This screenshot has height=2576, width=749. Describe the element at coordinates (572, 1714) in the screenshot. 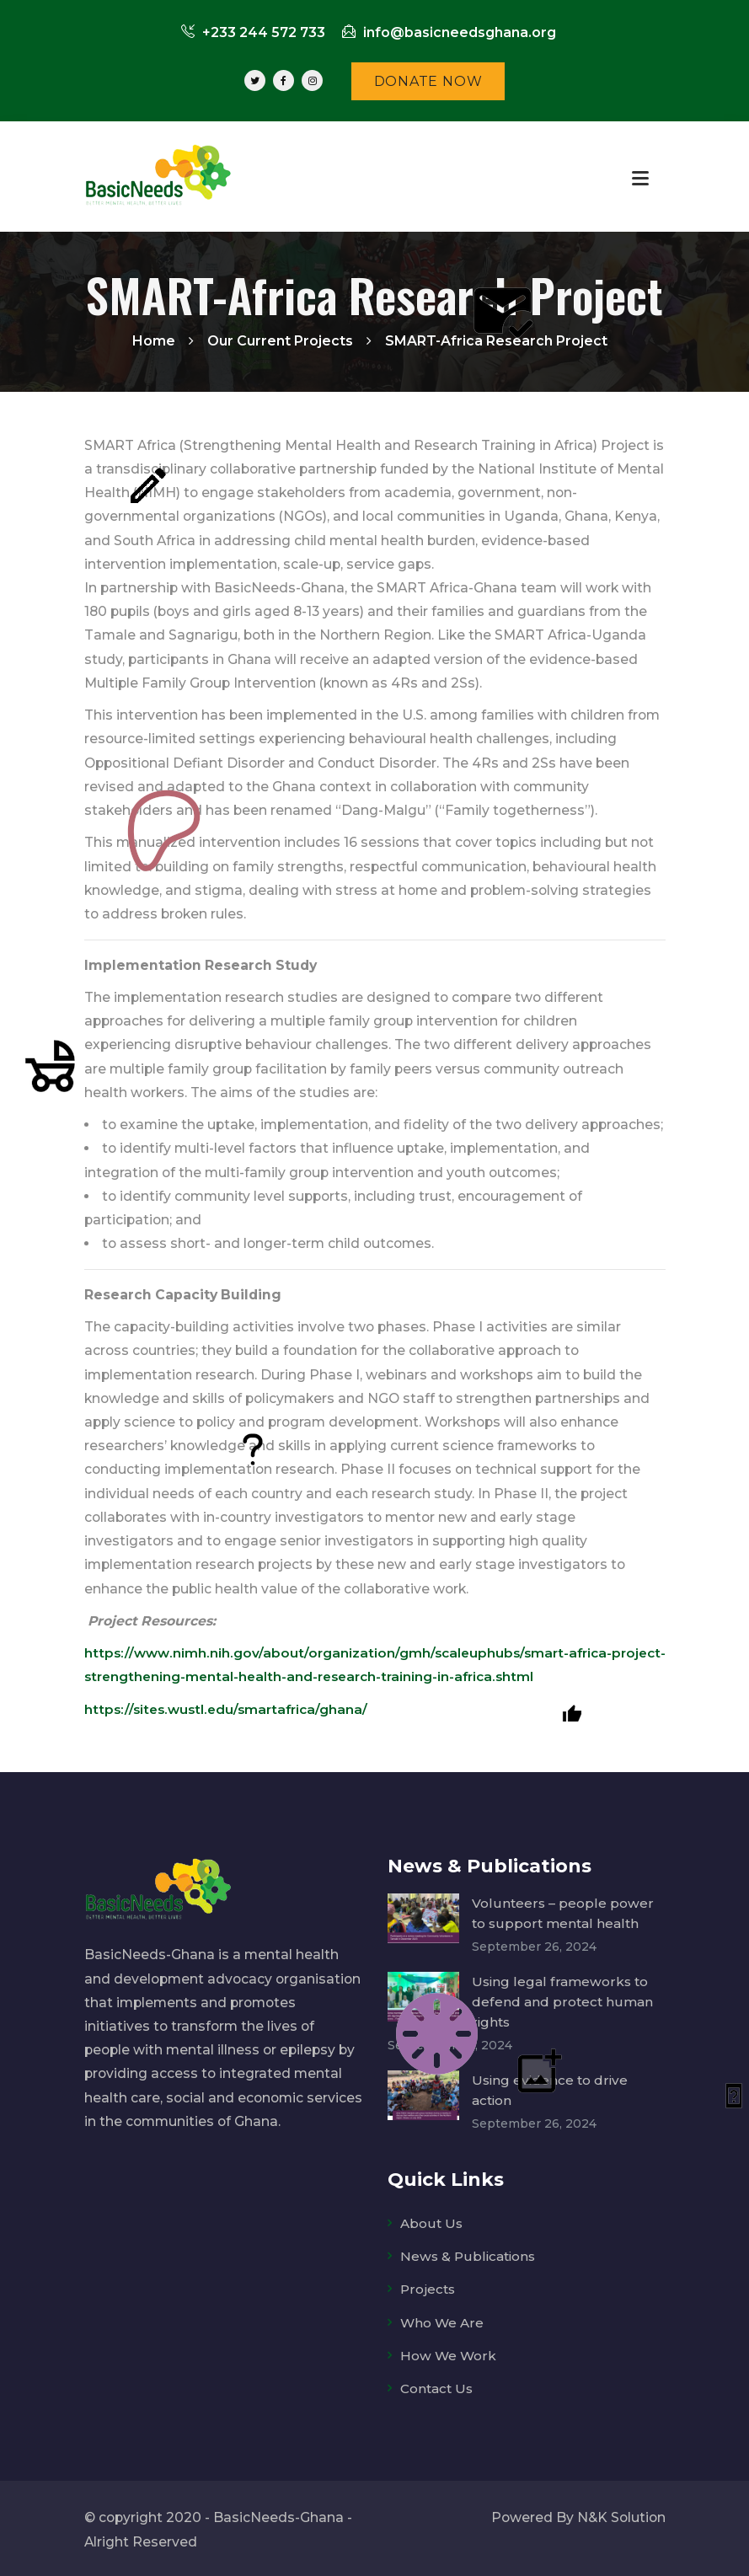

I see `like or upvote content` at that location.